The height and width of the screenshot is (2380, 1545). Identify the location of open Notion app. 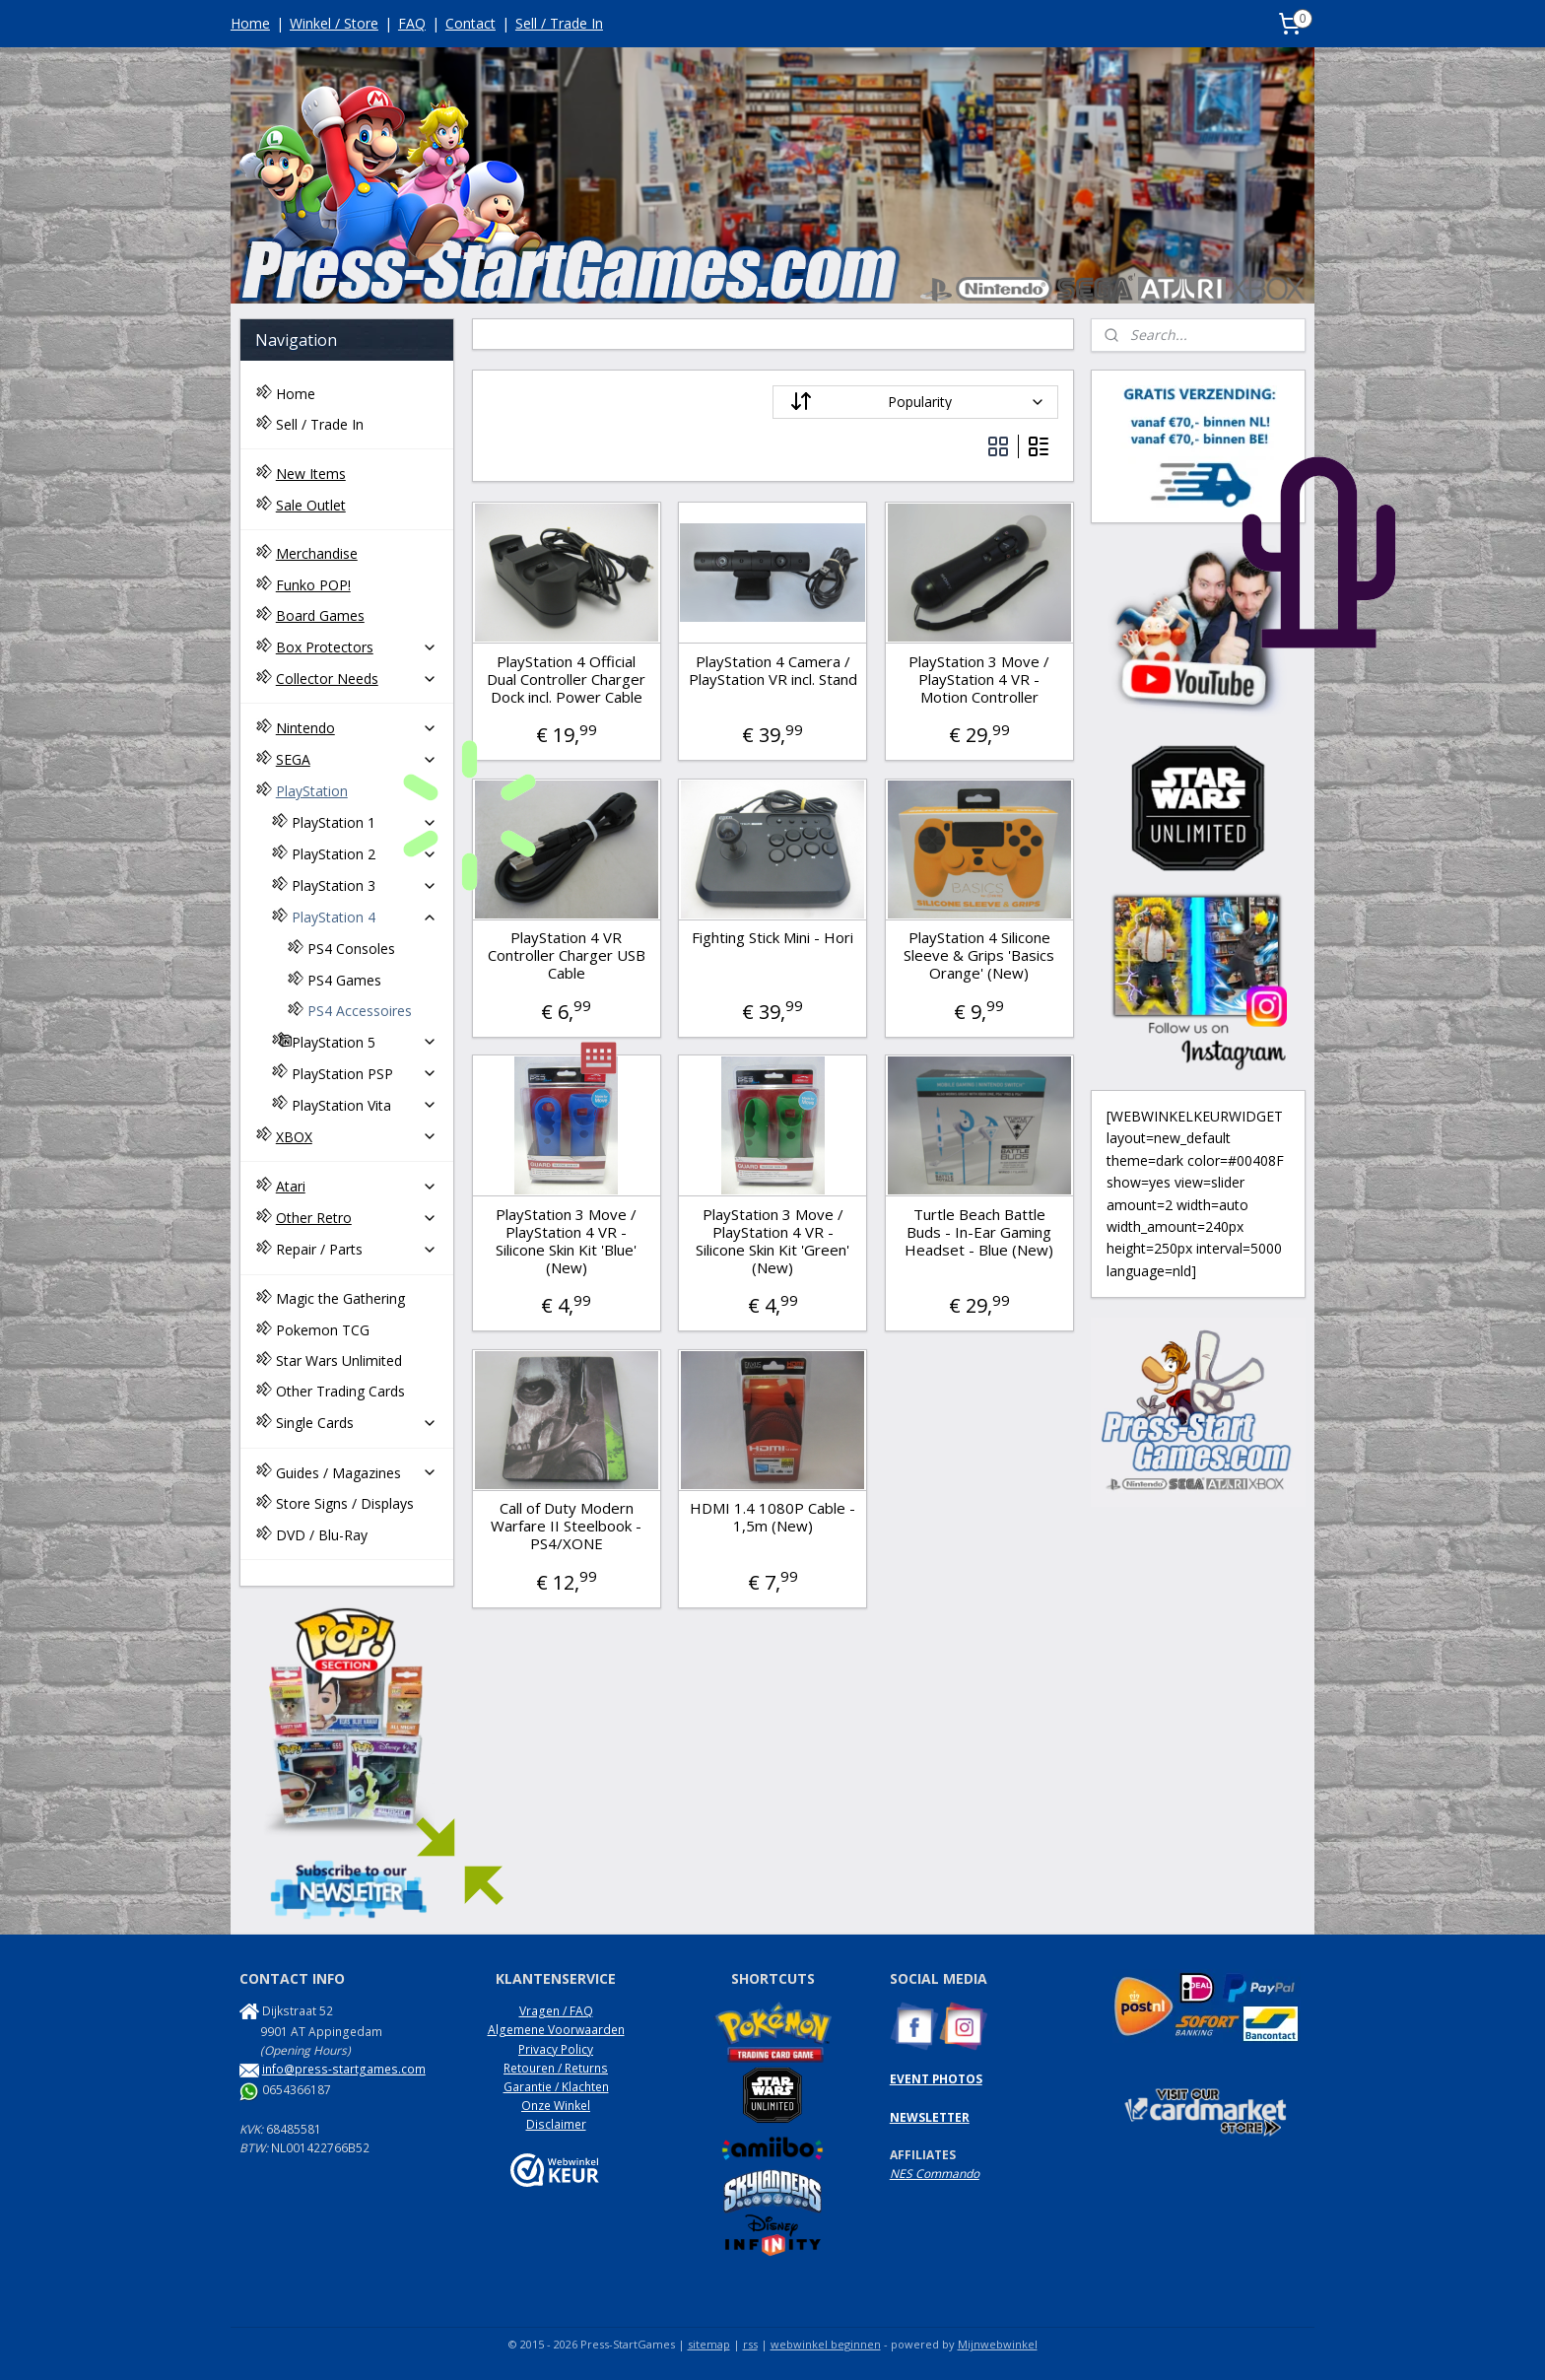
(286, 1041).